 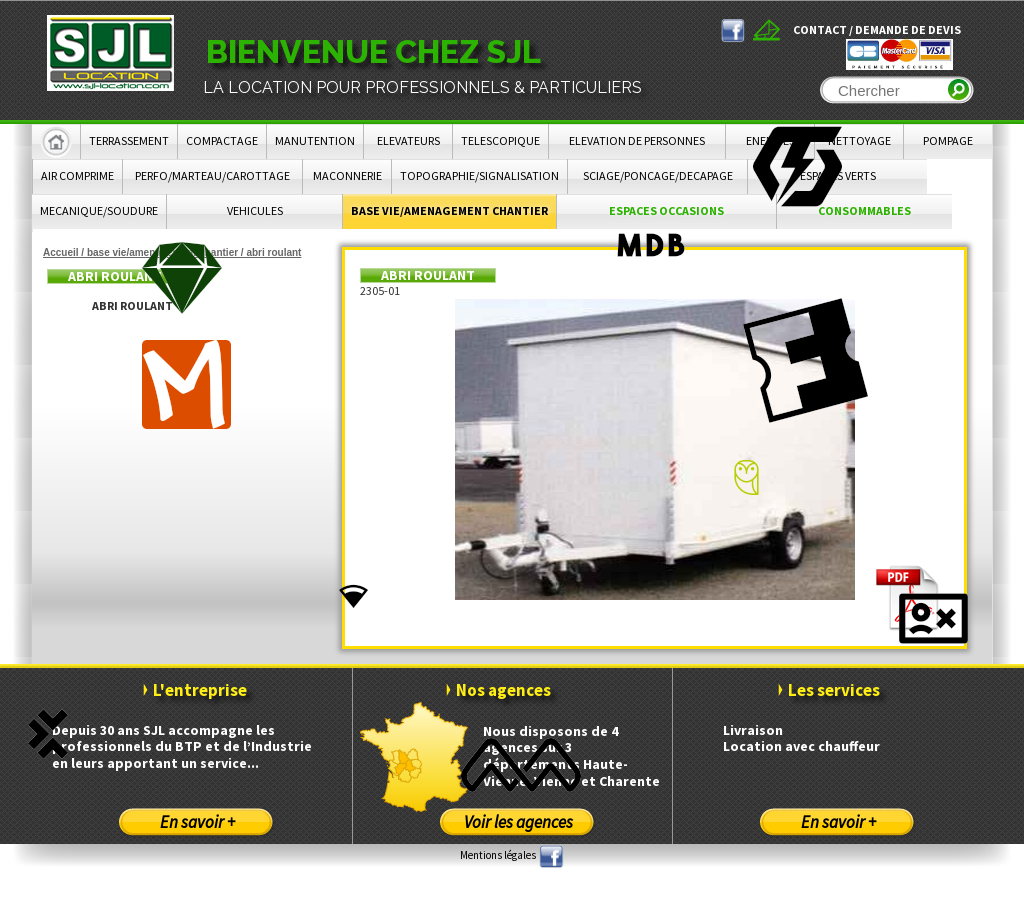 What do you see at coordinates (186, 384) in the screenshot?
I see `visit the models resource website` at bounding box center [186, 384].